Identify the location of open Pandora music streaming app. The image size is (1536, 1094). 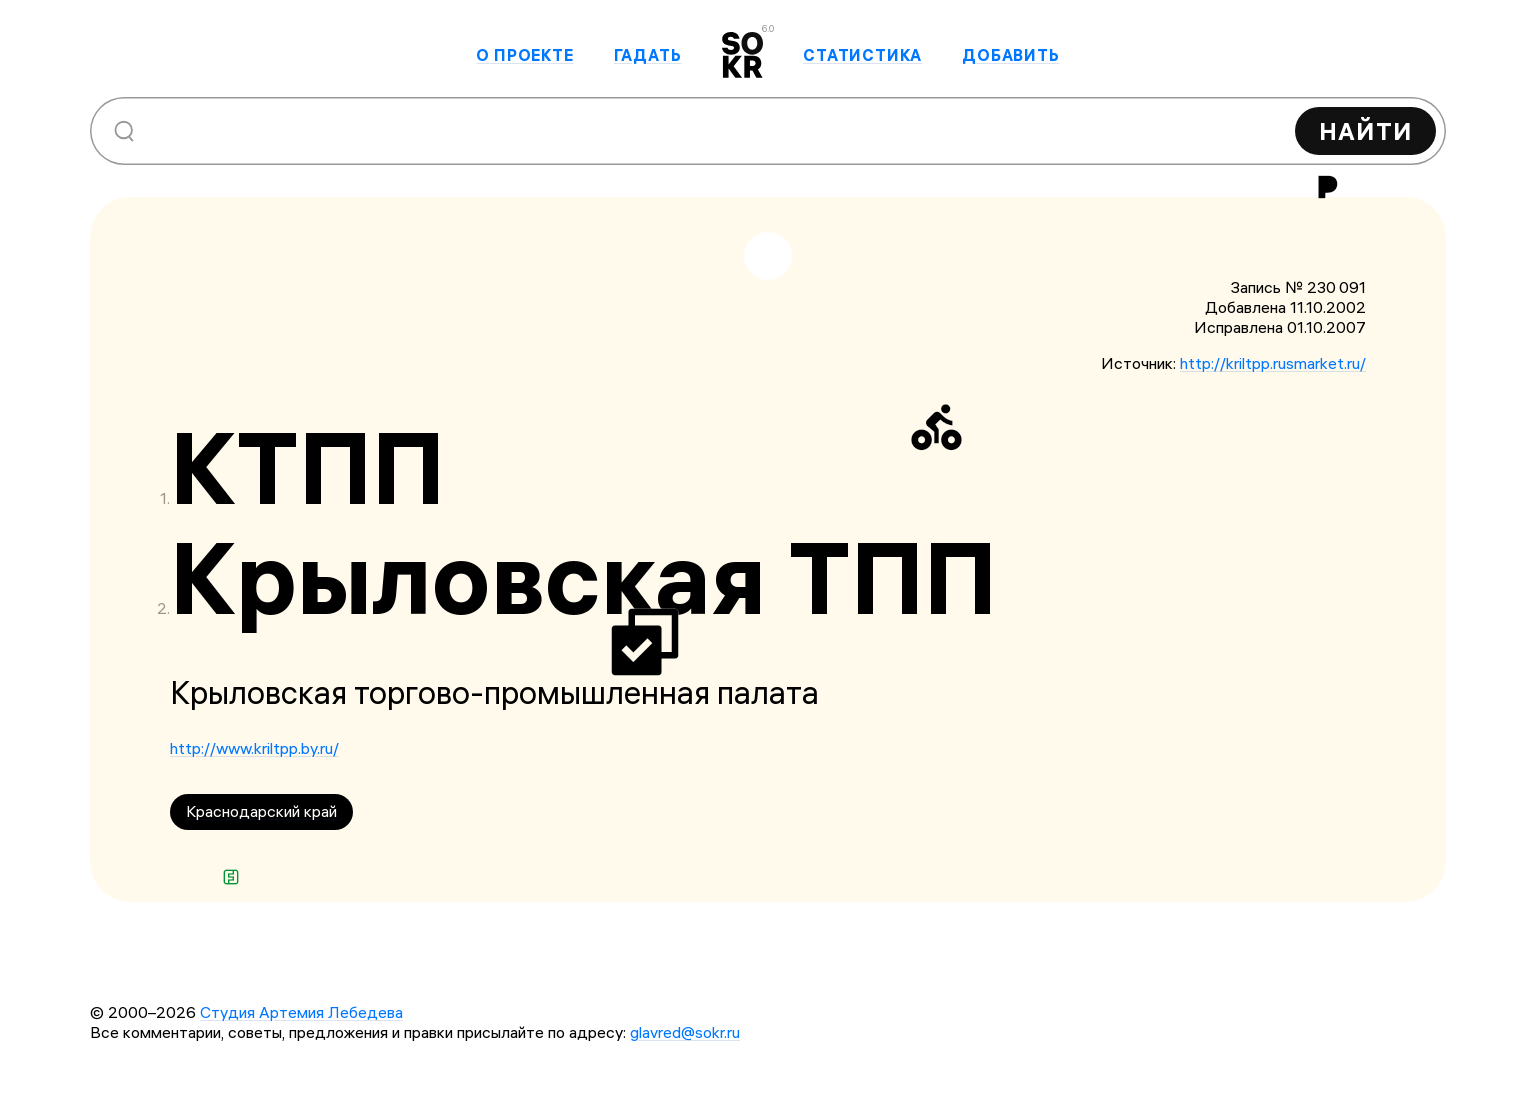
(1328, 187).